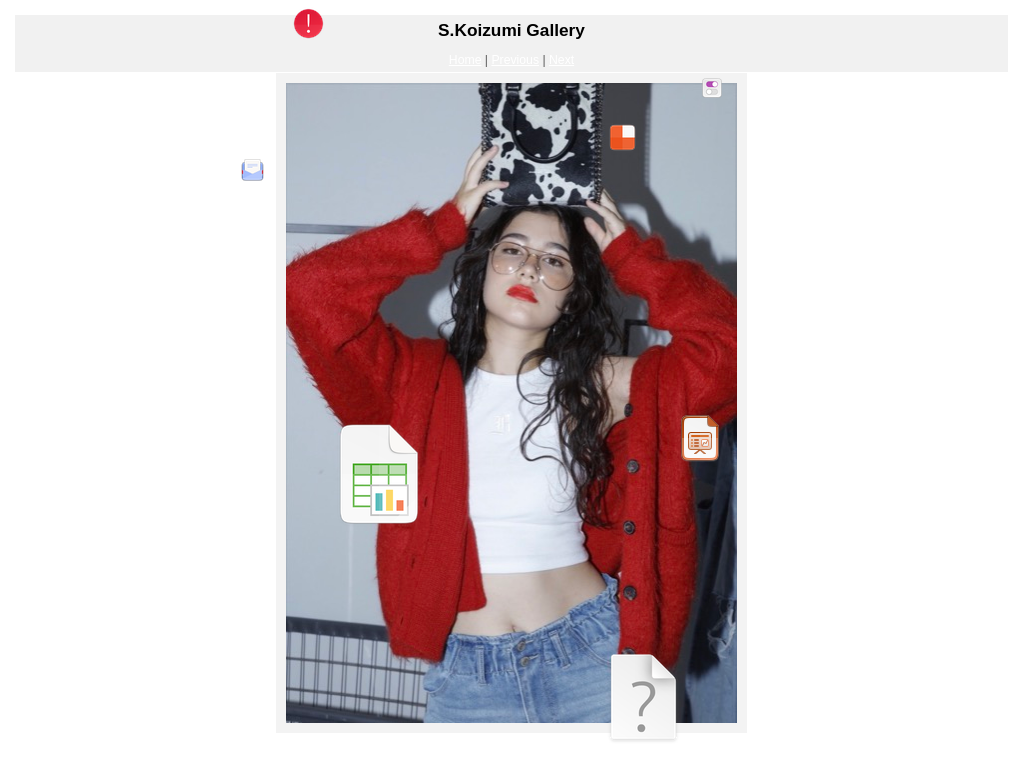 The height and width of the screenshot is (761, 1023). Describe the element at coordinates (308, 23) in the screenshot. I see `indicates a warning or caution in a dialog` at that location.